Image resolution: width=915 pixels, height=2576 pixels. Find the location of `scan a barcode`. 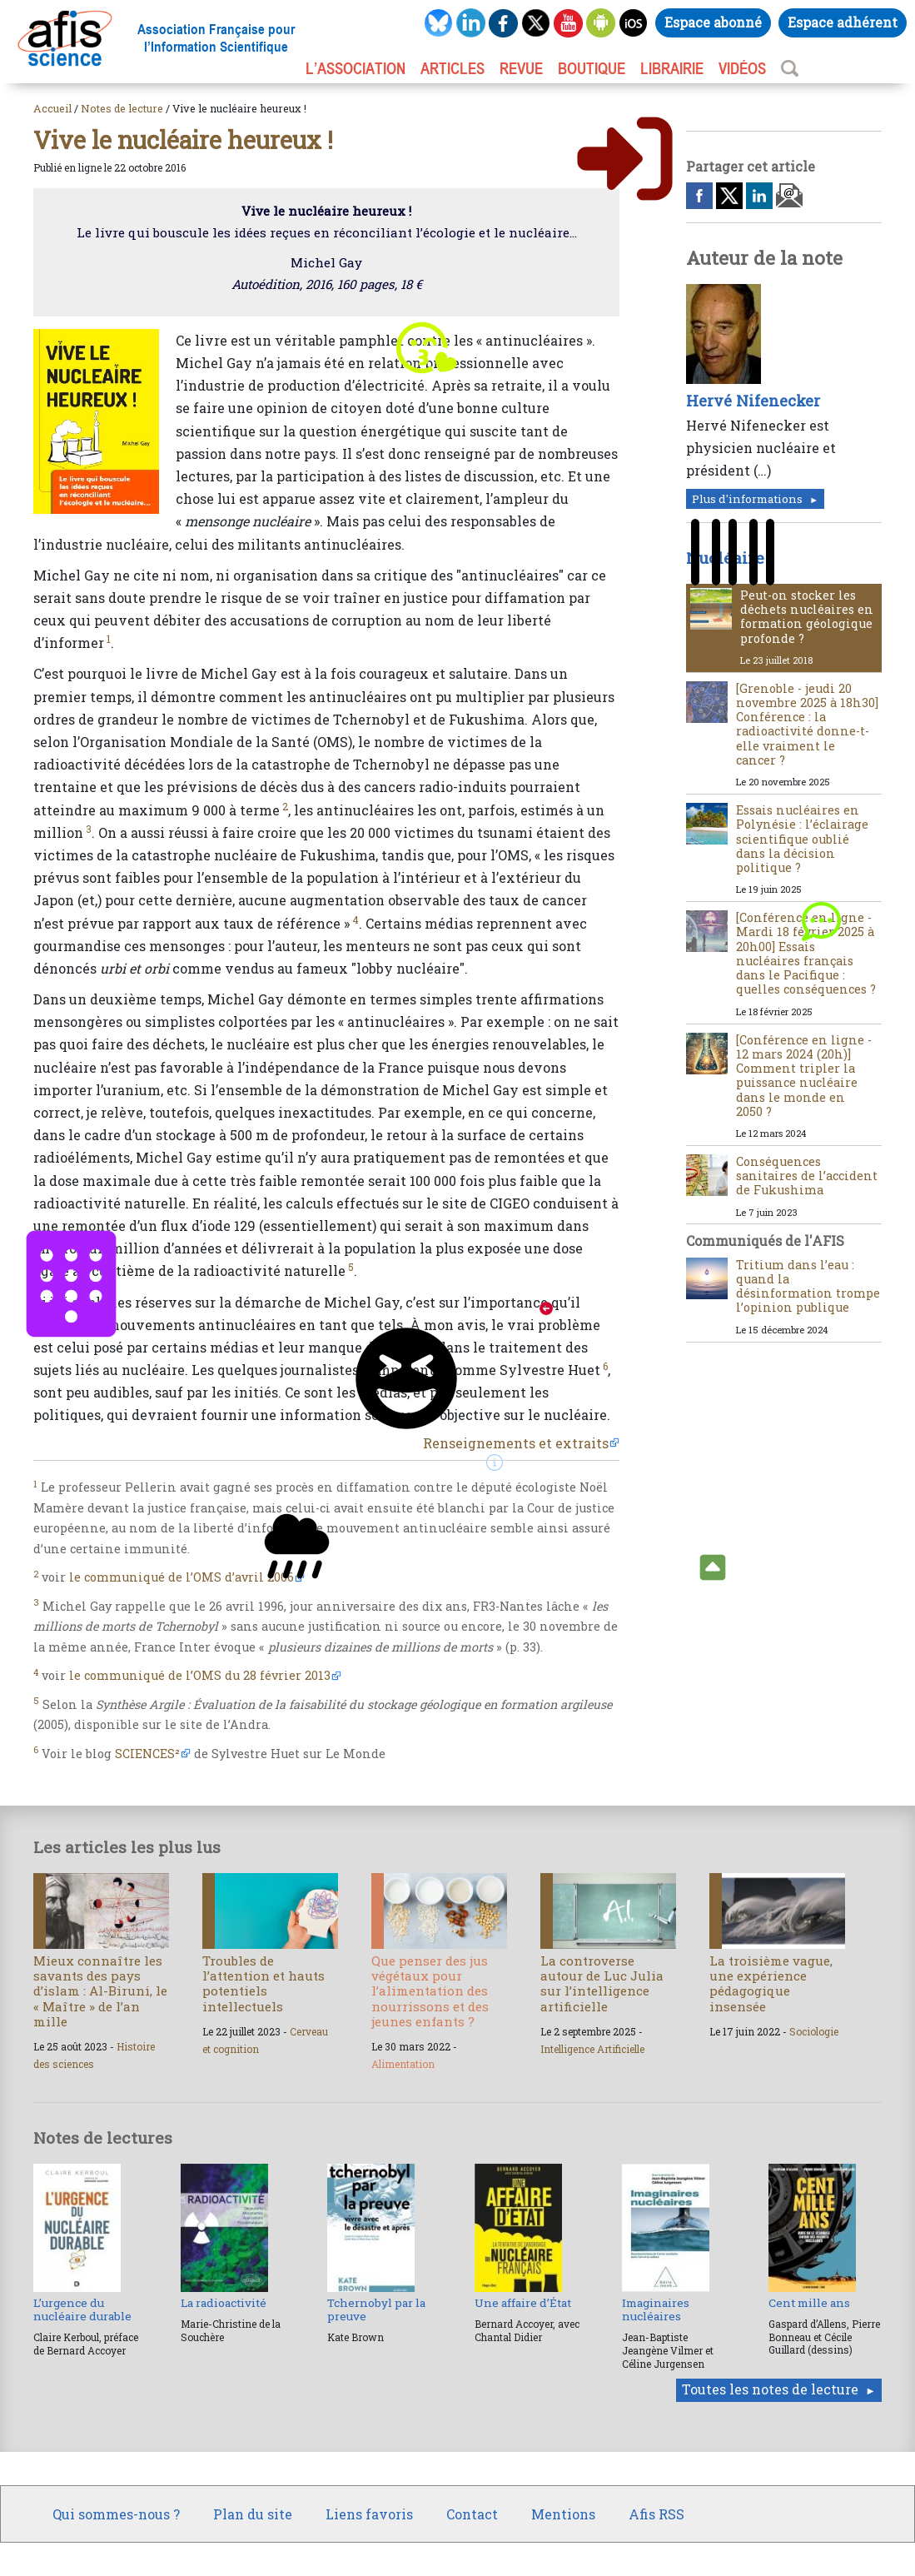

scan a barcode is located at coordinates (733, 552).